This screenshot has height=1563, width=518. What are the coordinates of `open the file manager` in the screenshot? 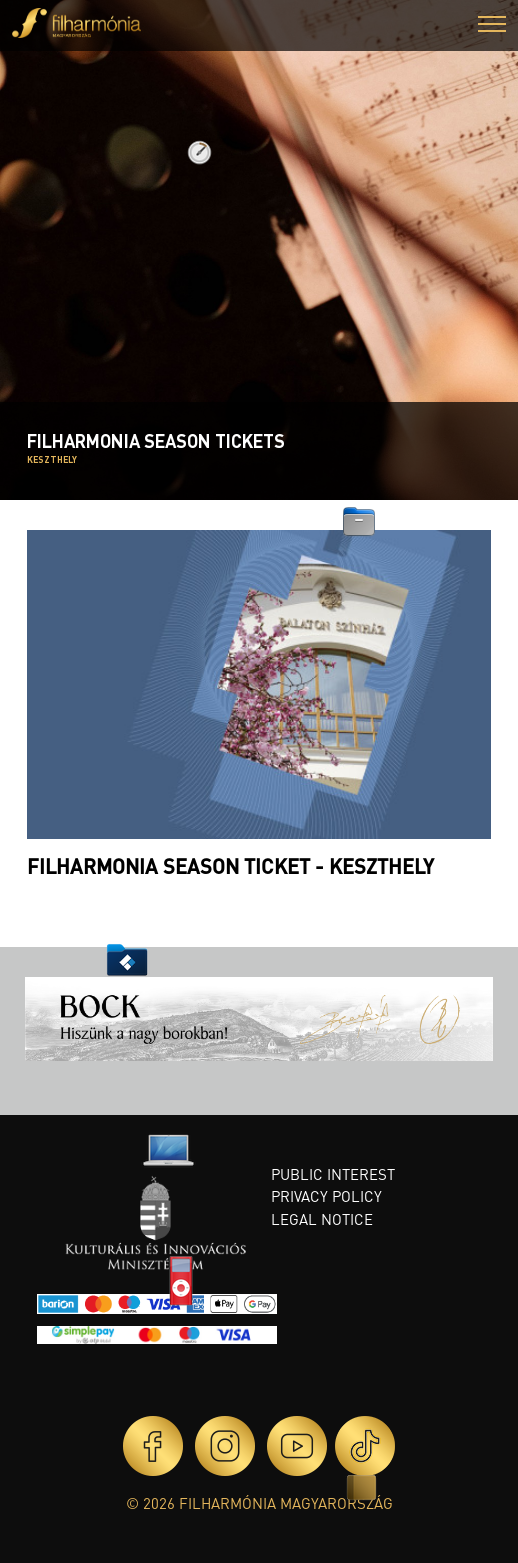 It's located at (359, 521).